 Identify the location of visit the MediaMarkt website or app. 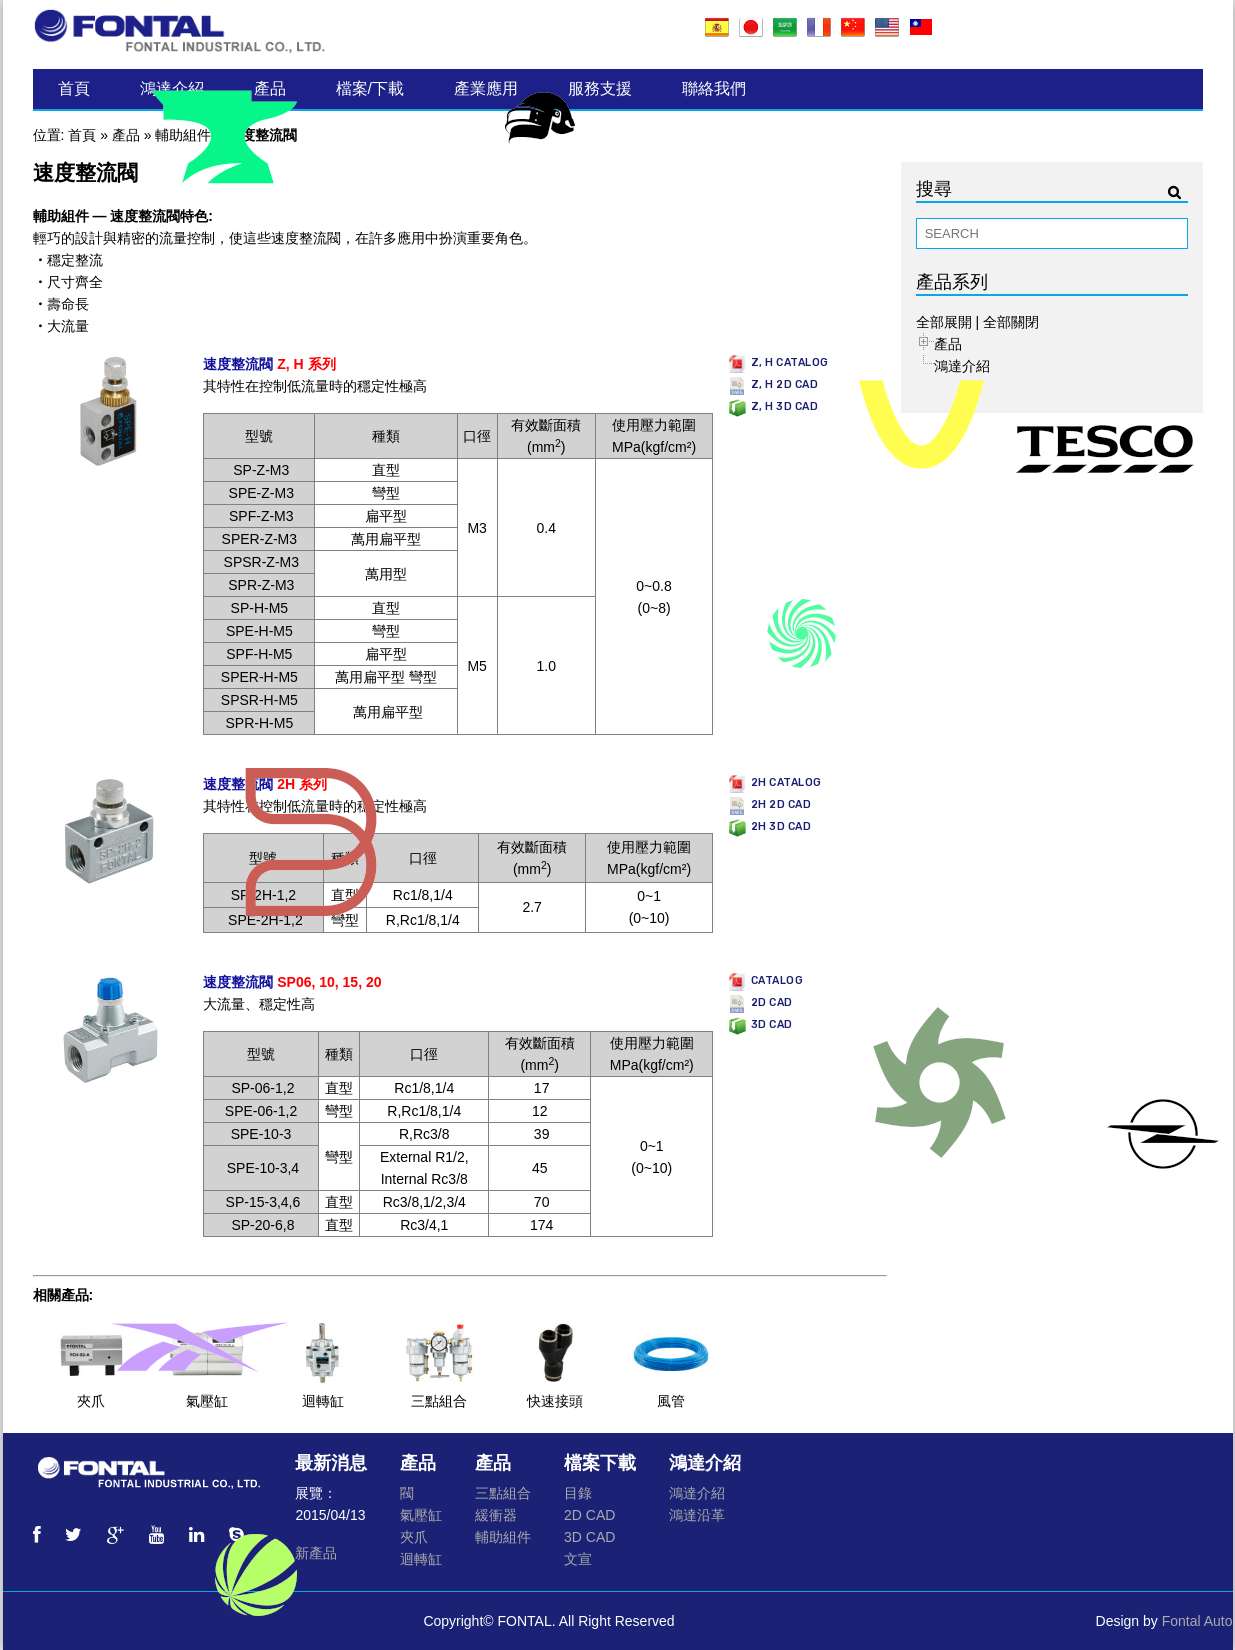
(801, 633).